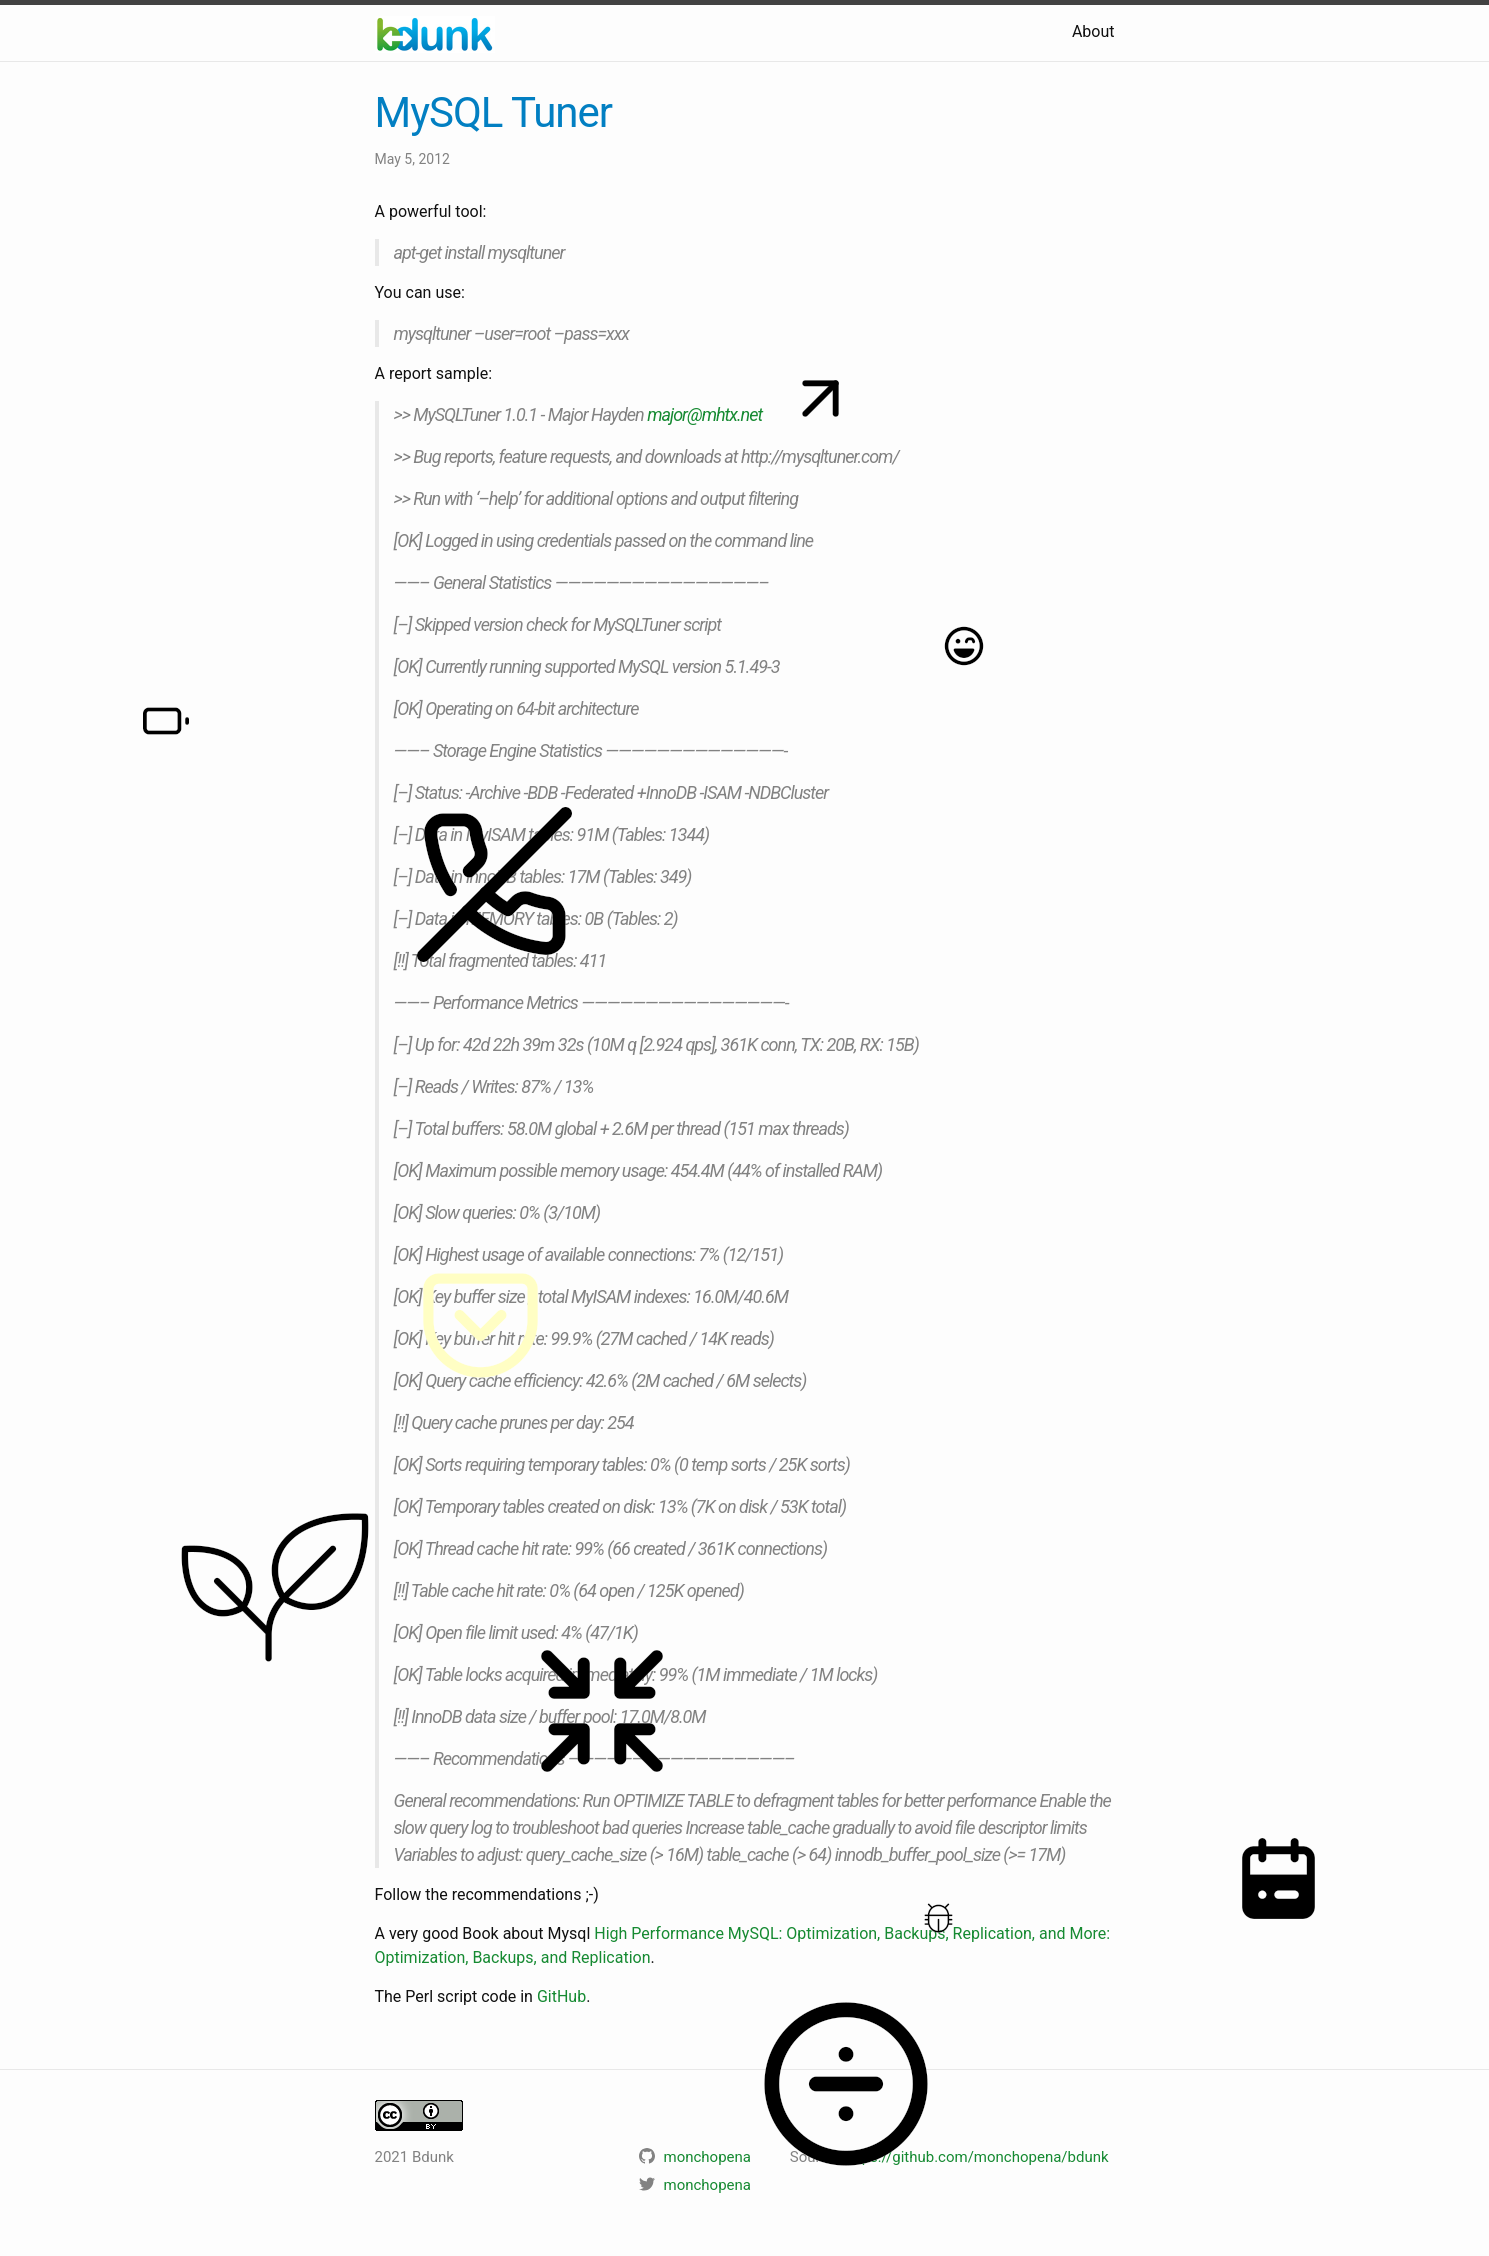  What do you see at coordinates (494, 884) in the screenshot?
I see `mute or decline an incoming call` at bounding box center [494, 884].